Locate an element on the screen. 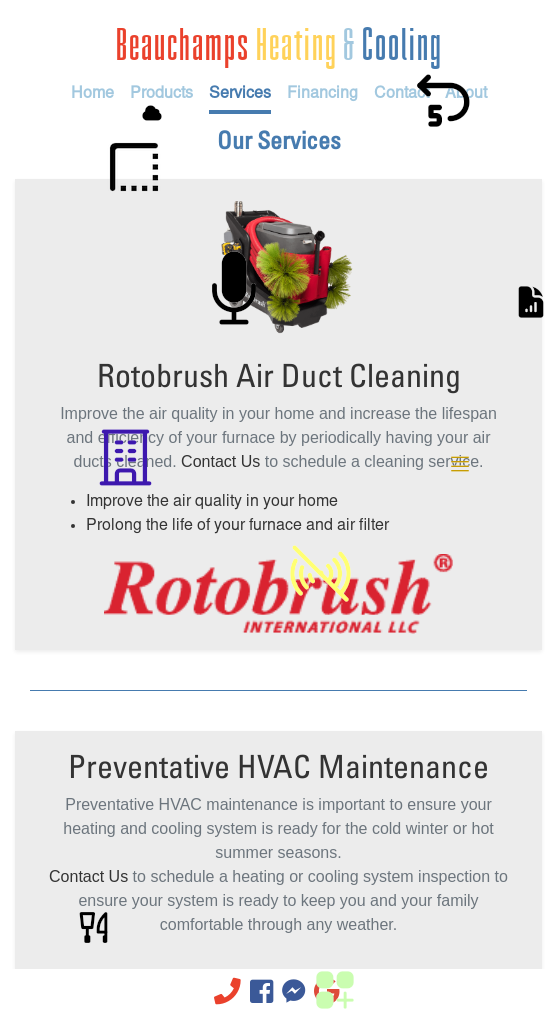  tap to start voice input is located at coordinates (234, 288).